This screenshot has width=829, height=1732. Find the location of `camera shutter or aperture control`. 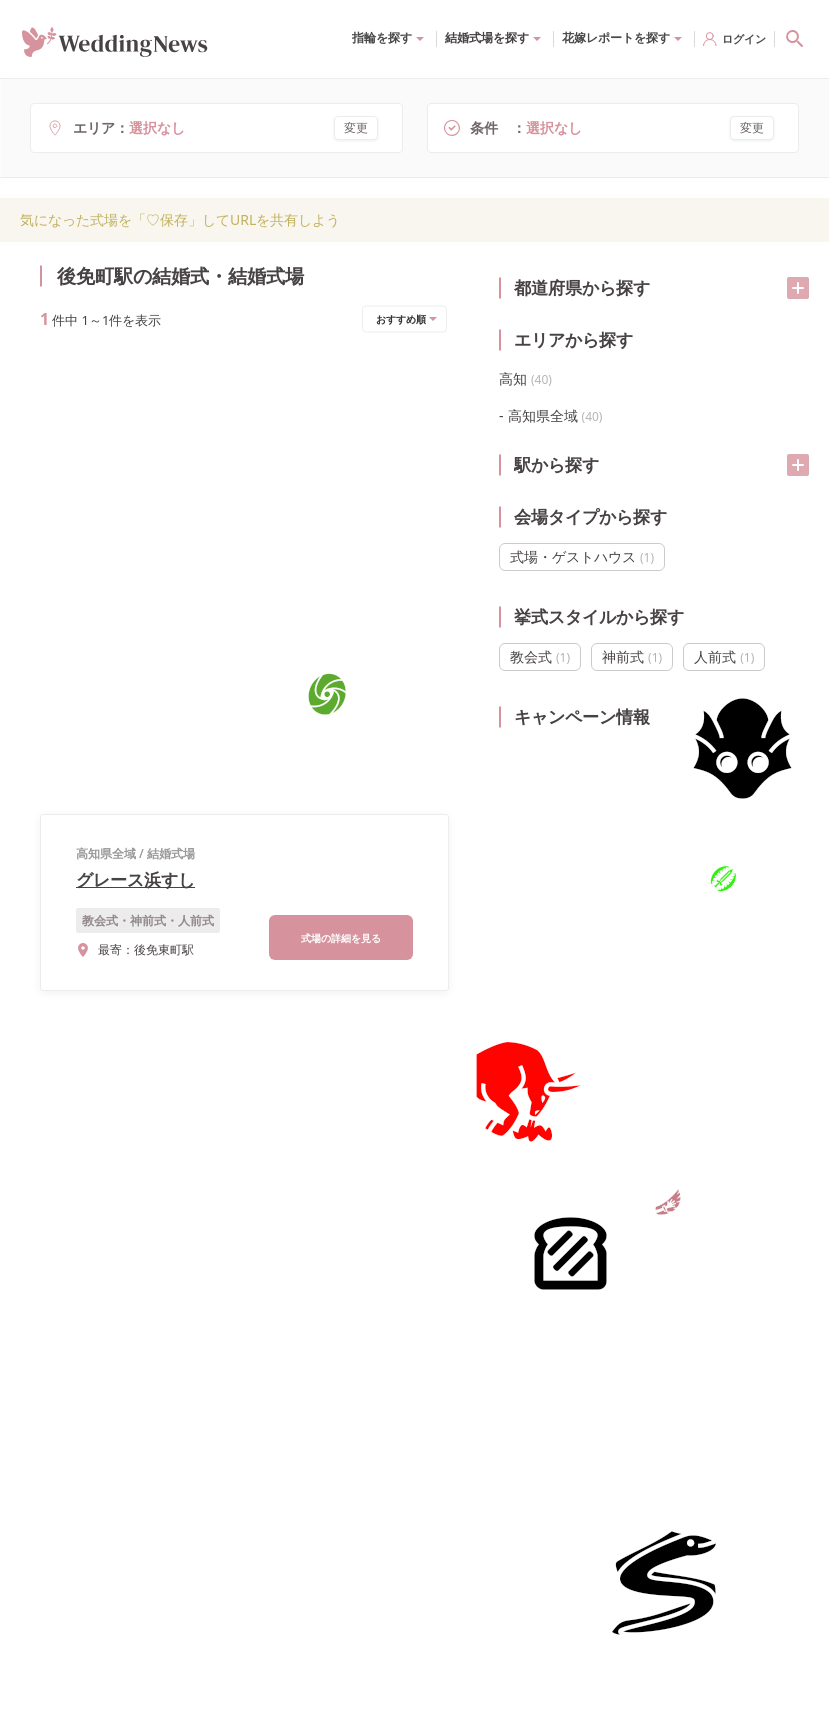

camera shutter or aperture control is located at coordinates (327, 694).